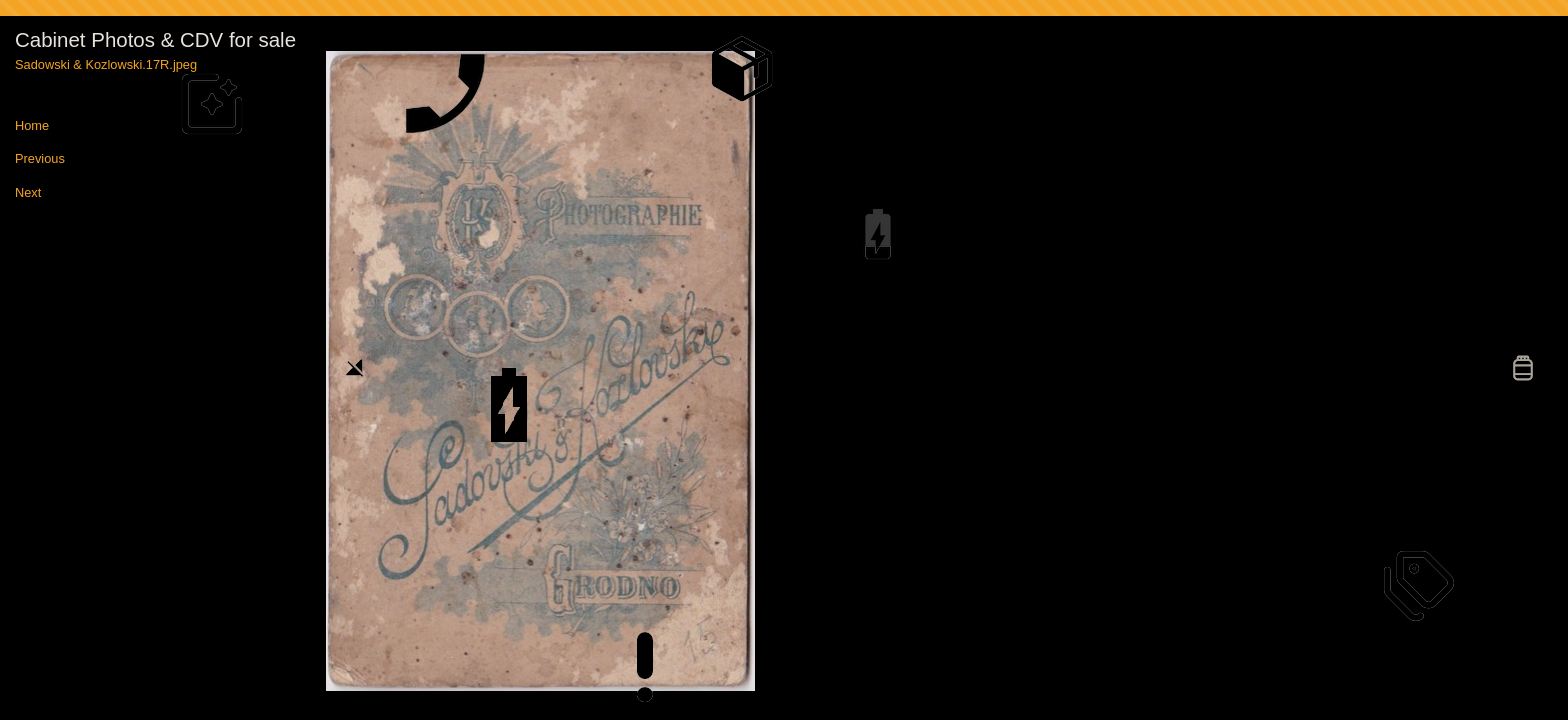 Image resolution: width=1568 pixels, height=720 pixels. What do you see at coordinates (212, 104) in the screenshot?
I see `apply filters or effects to a photo` at bounding box center [212, 104].